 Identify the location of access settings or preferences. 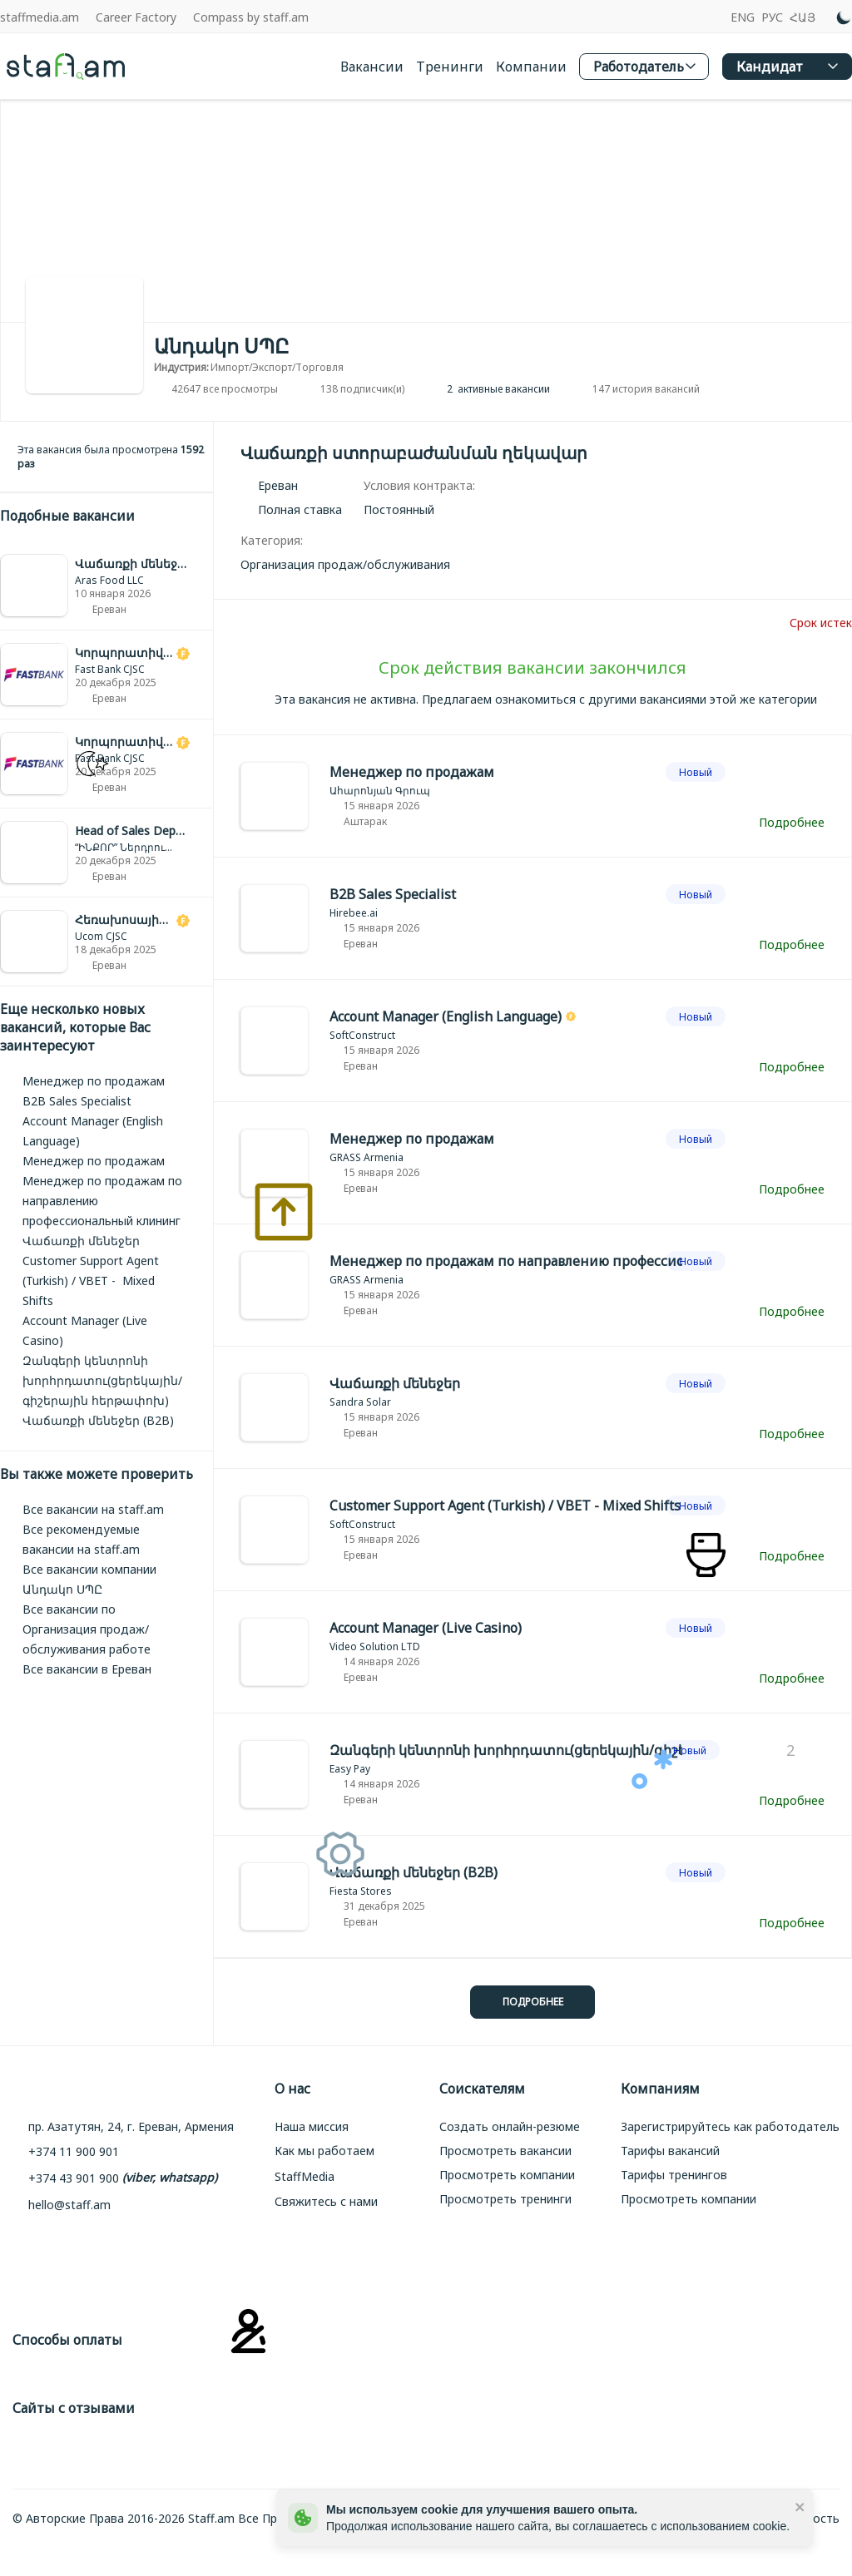
(340, 1854).